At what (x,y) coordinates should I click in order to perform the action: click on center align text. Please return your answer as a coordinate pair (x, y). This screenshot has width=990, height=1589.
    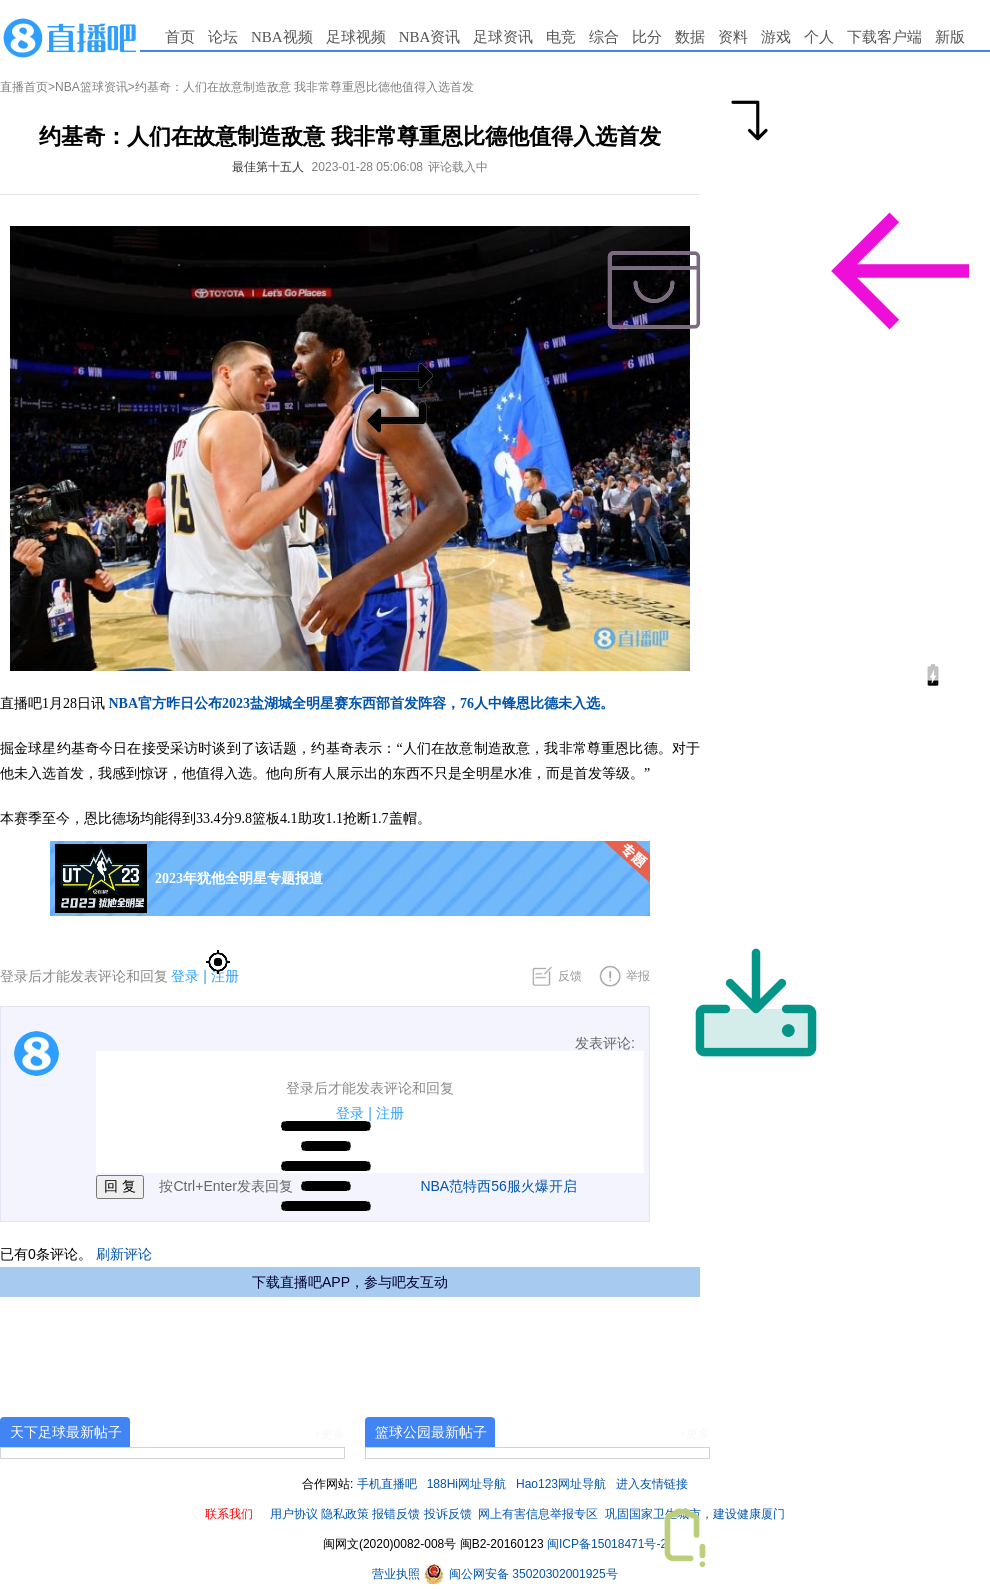
    Looking at the image, I should click on (326, 1166).